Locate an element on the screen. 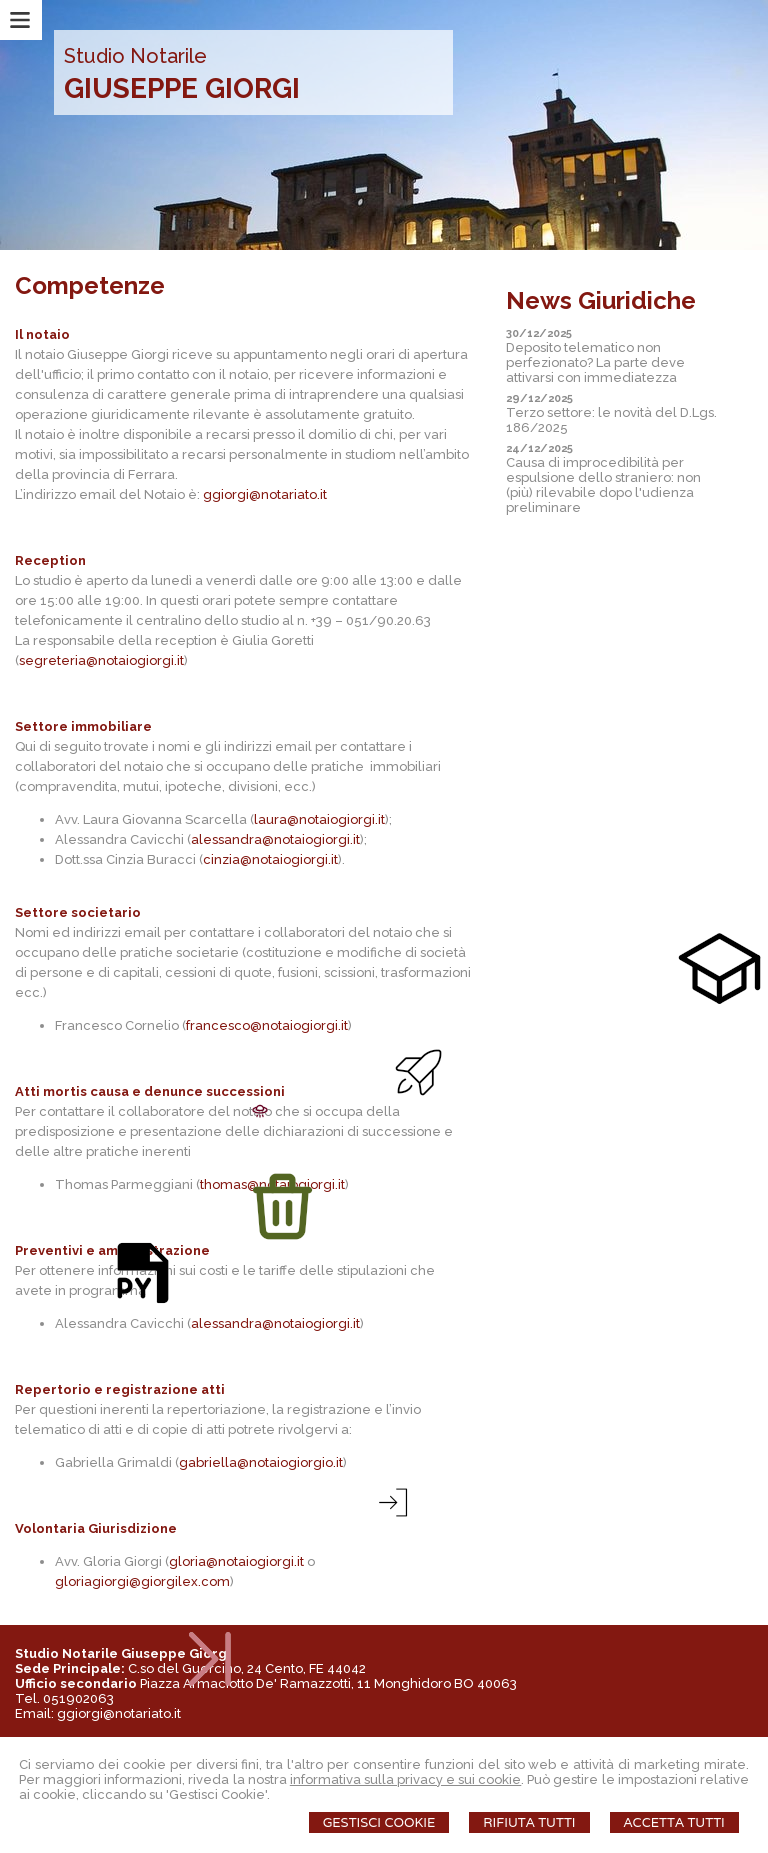 The height and width of the screenshot is (1853, 768). delete selected item is located at coordinates (282, 1206).